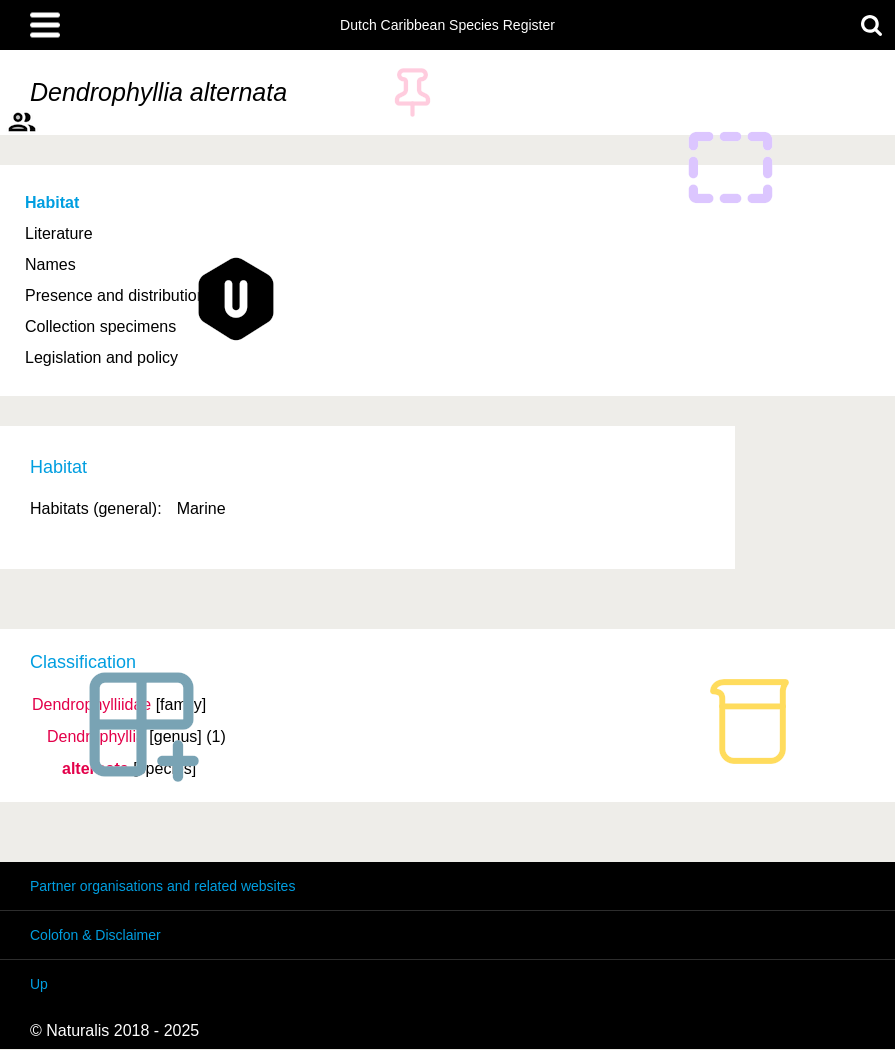 The image size is (895, 1050). What do you see at coordinates (412, 92) in the screenshot?
I see `pin an item to keep it visible` at bounding box center [412, 92].